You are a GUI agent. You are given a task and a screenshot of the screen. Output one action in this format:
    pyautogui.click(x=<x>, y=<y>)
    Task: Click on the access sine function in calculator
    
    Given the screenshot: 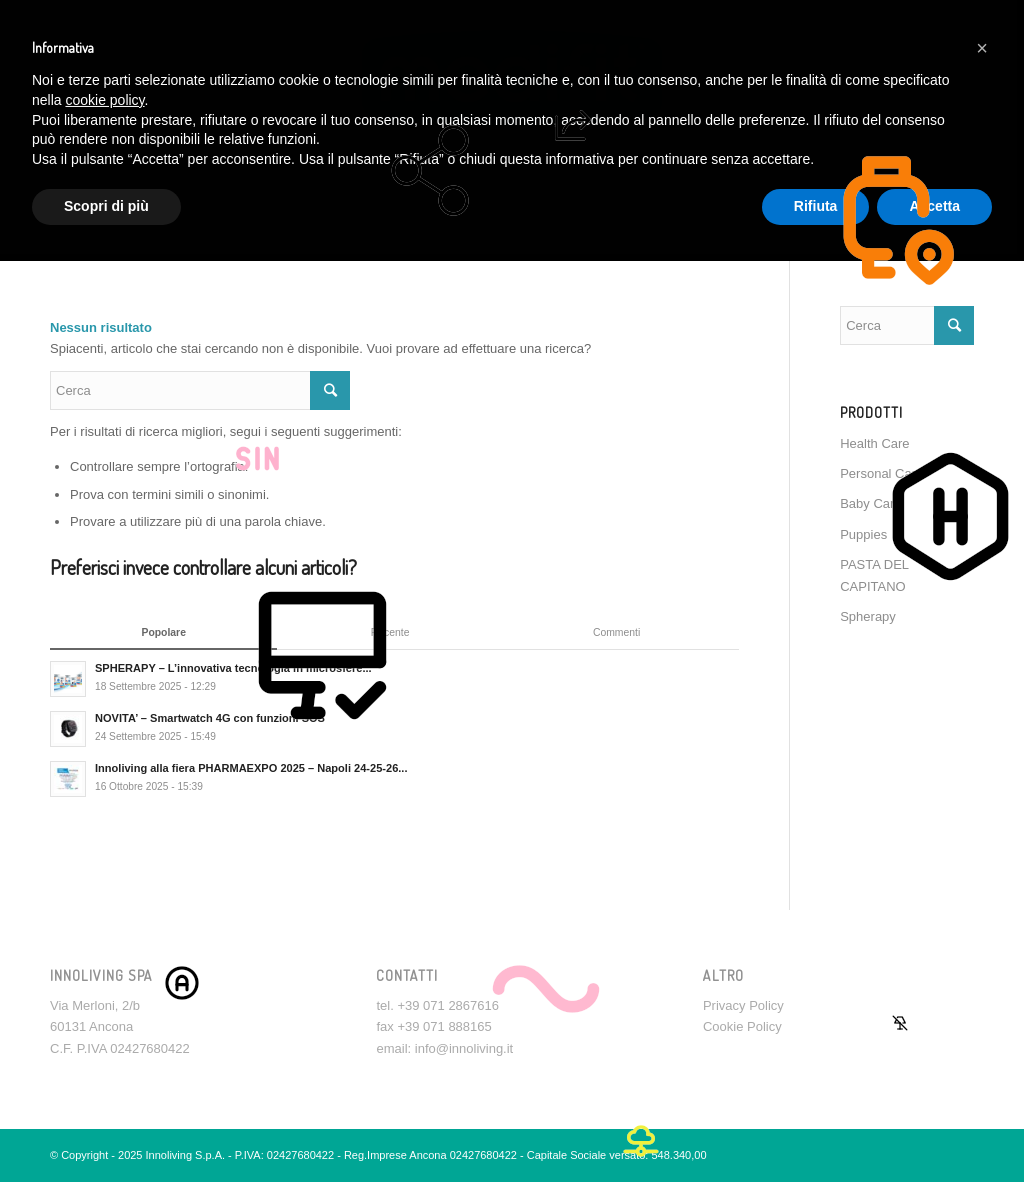 What is the action you would take?
    pyautogui.click(x=257, y=458)
    